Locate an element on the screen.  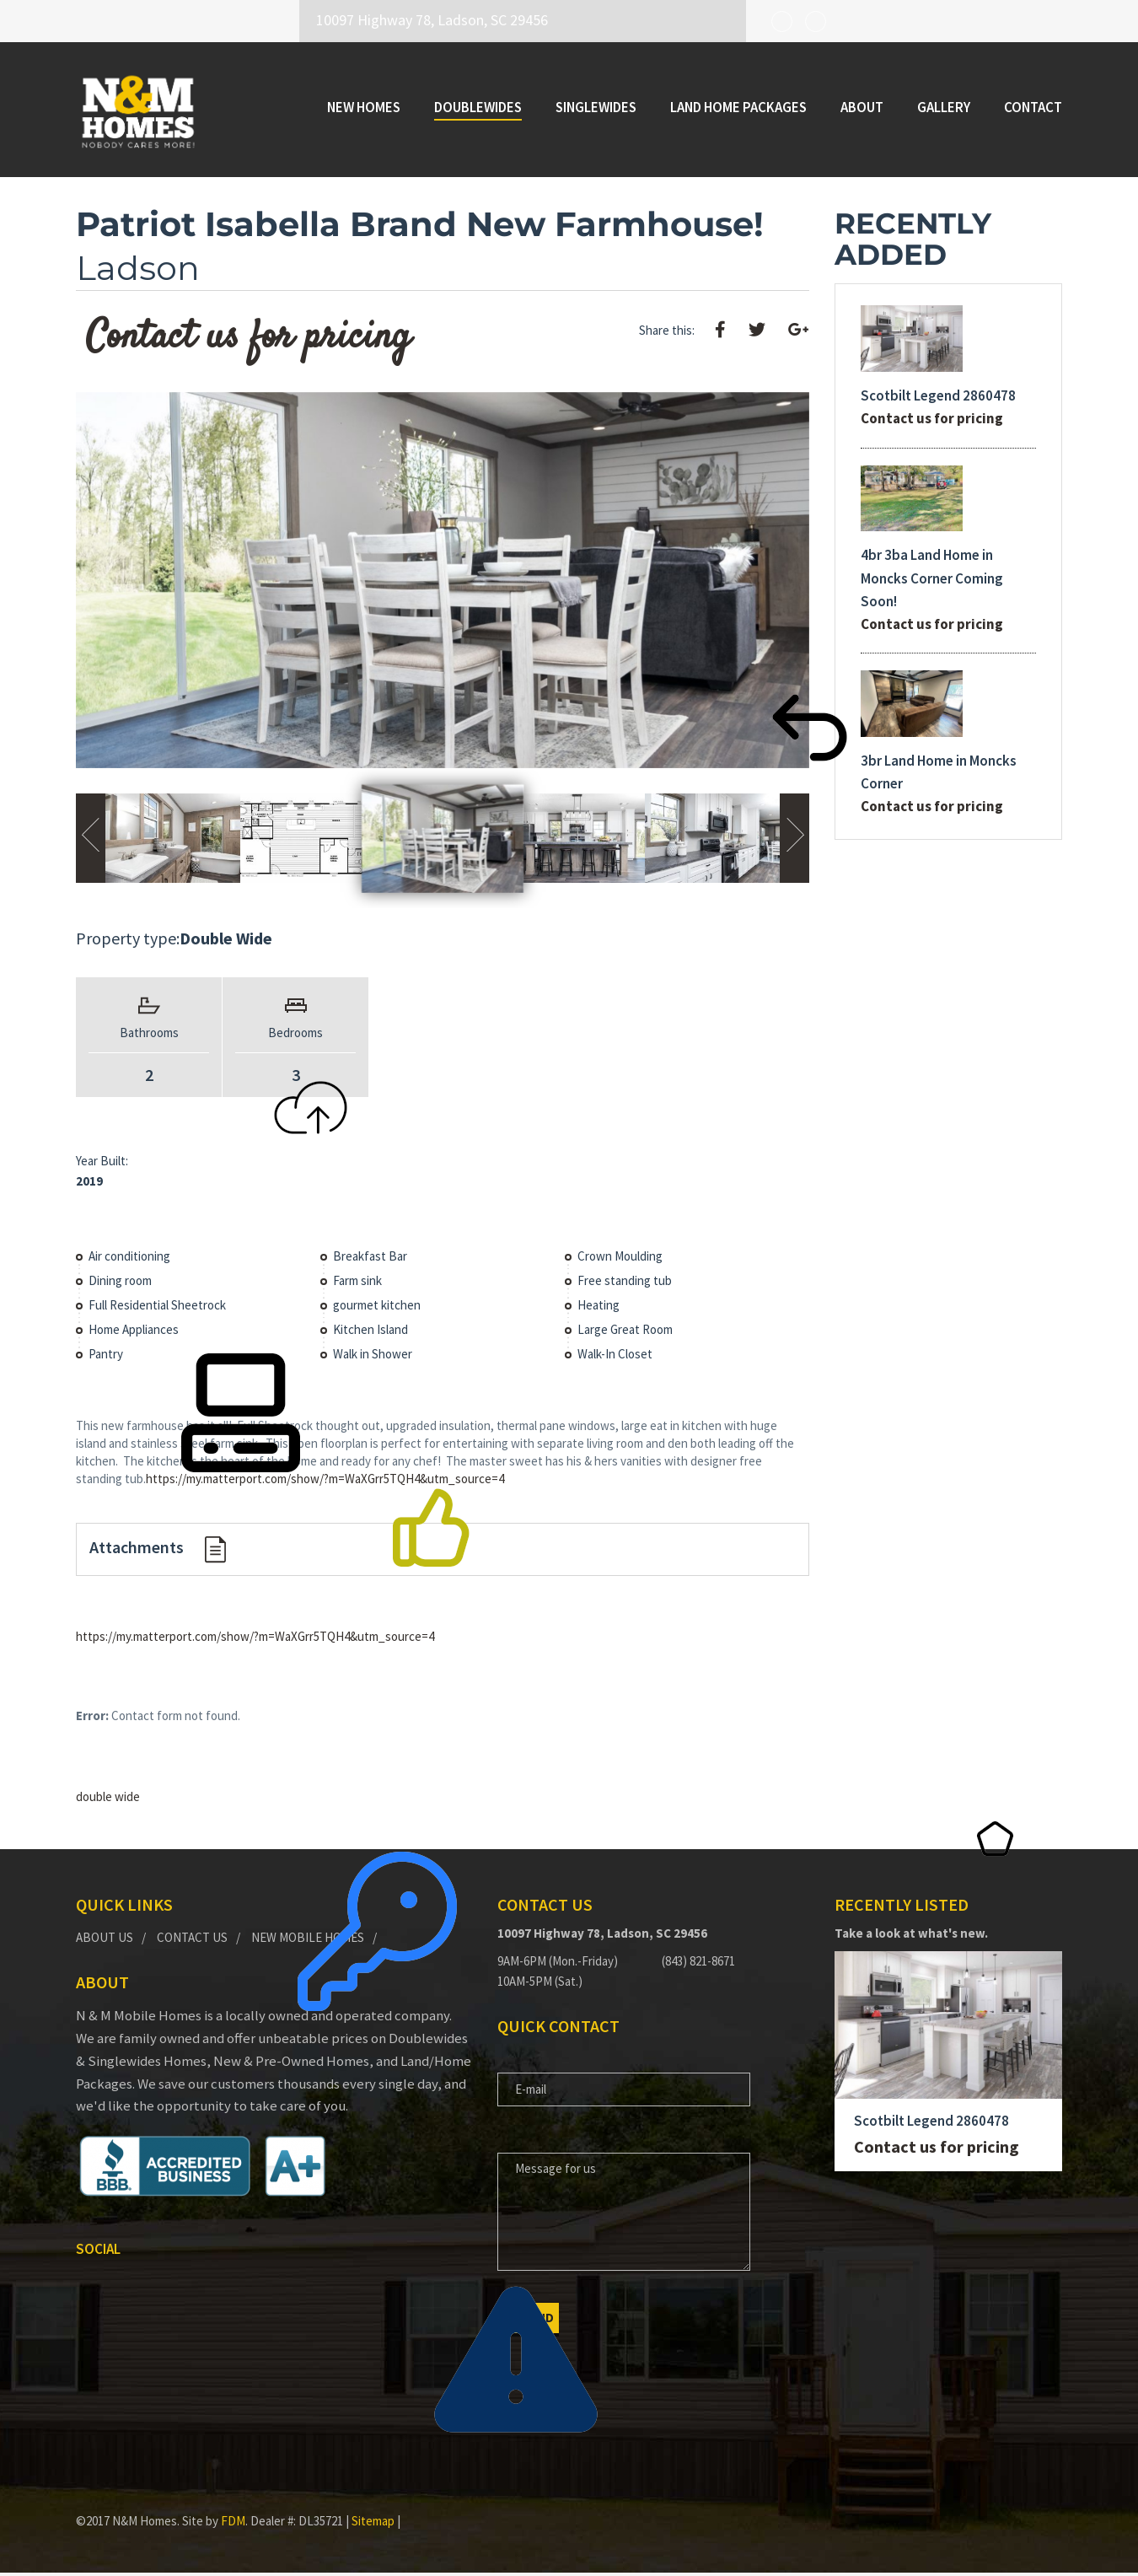
access account security settings is located at coordinates (377, 1931).